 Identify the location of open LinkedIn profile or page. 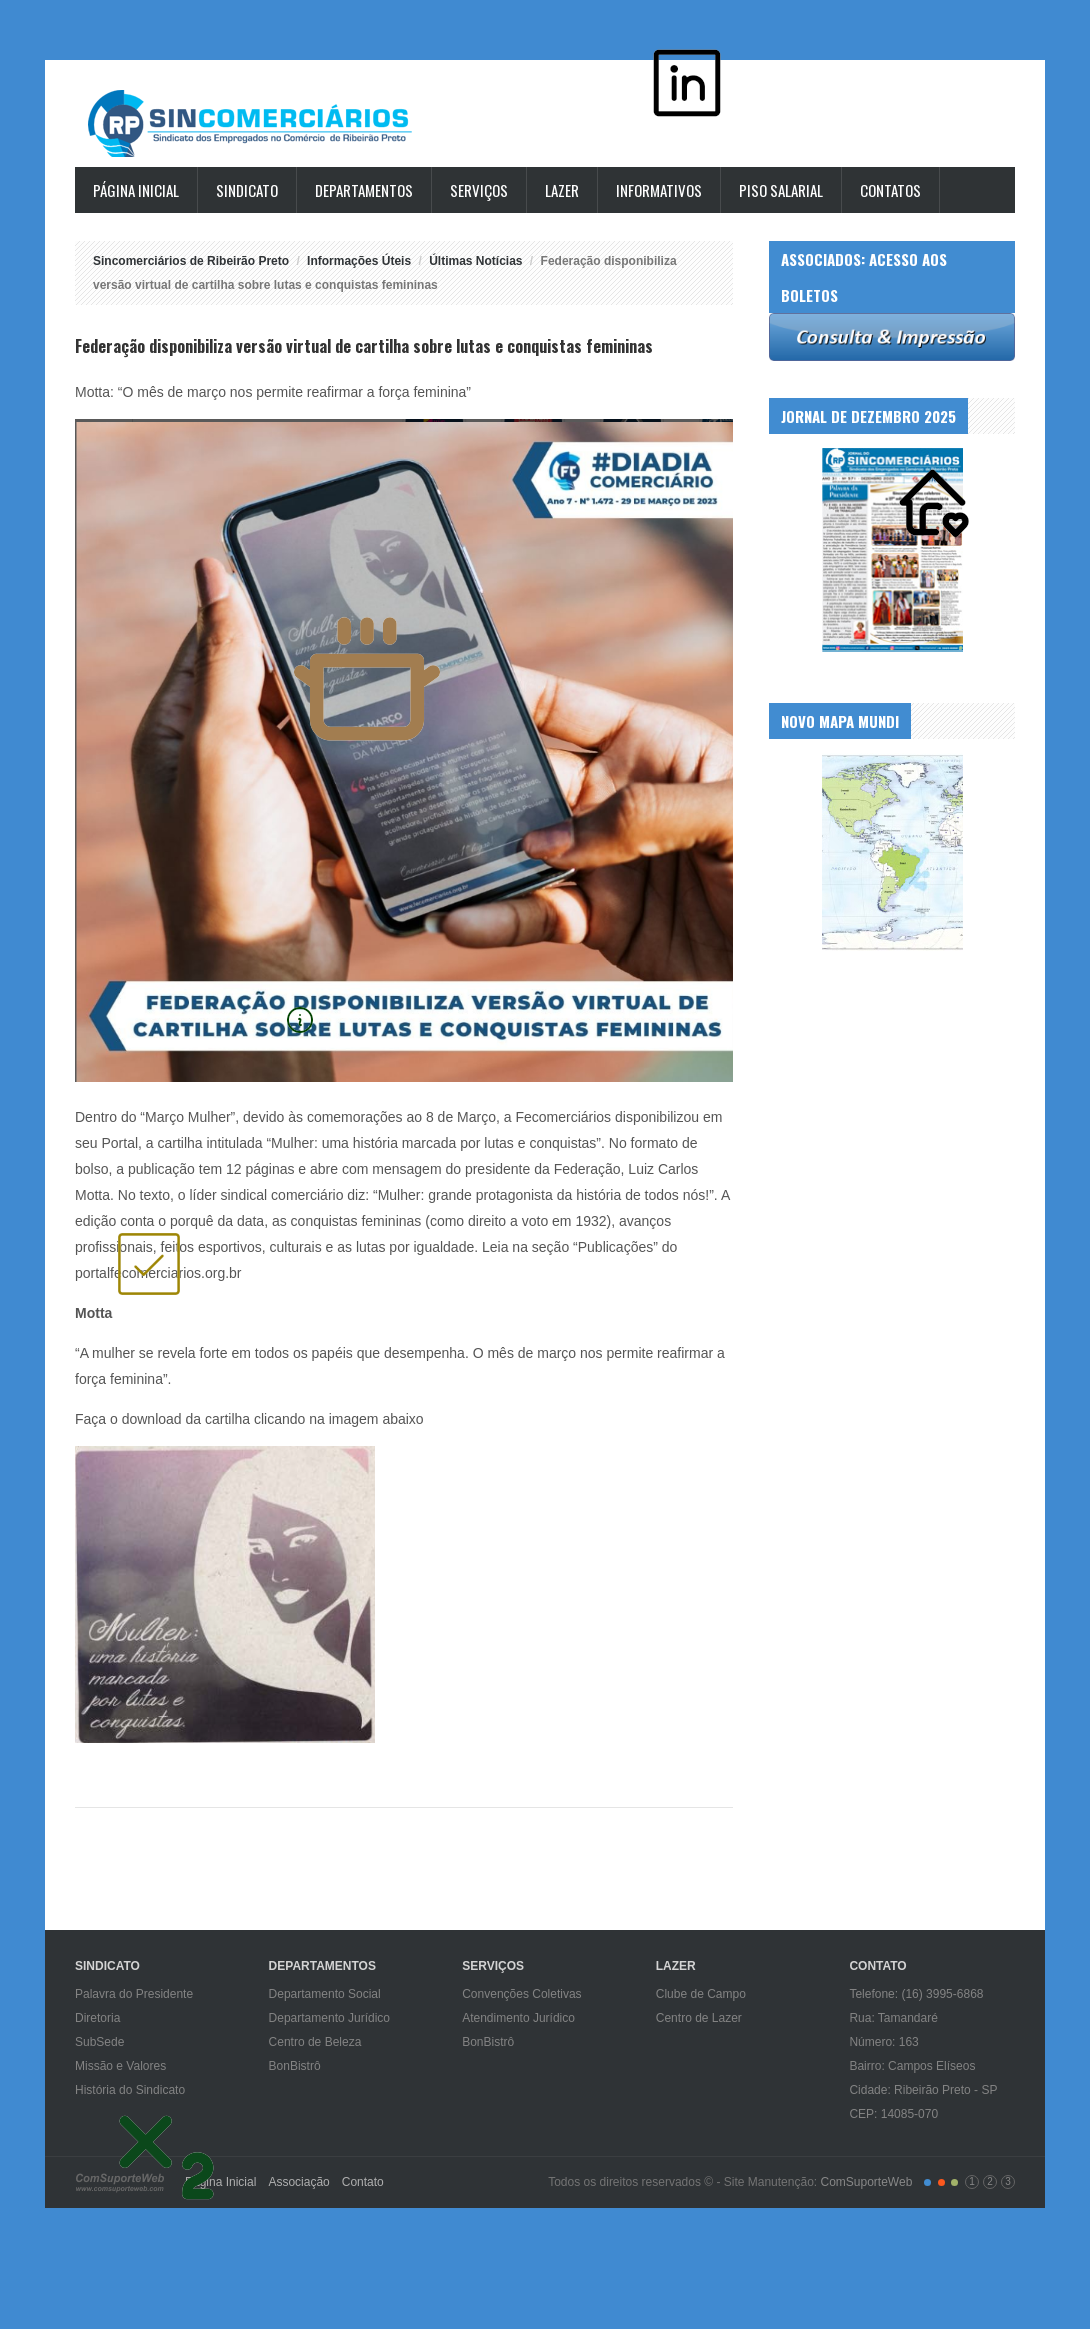
(687, 83).